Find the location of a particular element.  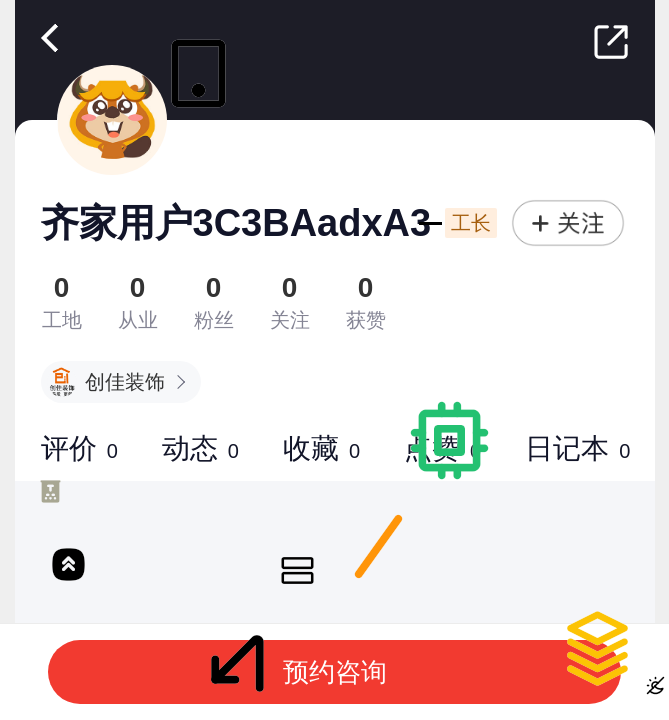

scroll to top of page is located at coordinates (68, 564).